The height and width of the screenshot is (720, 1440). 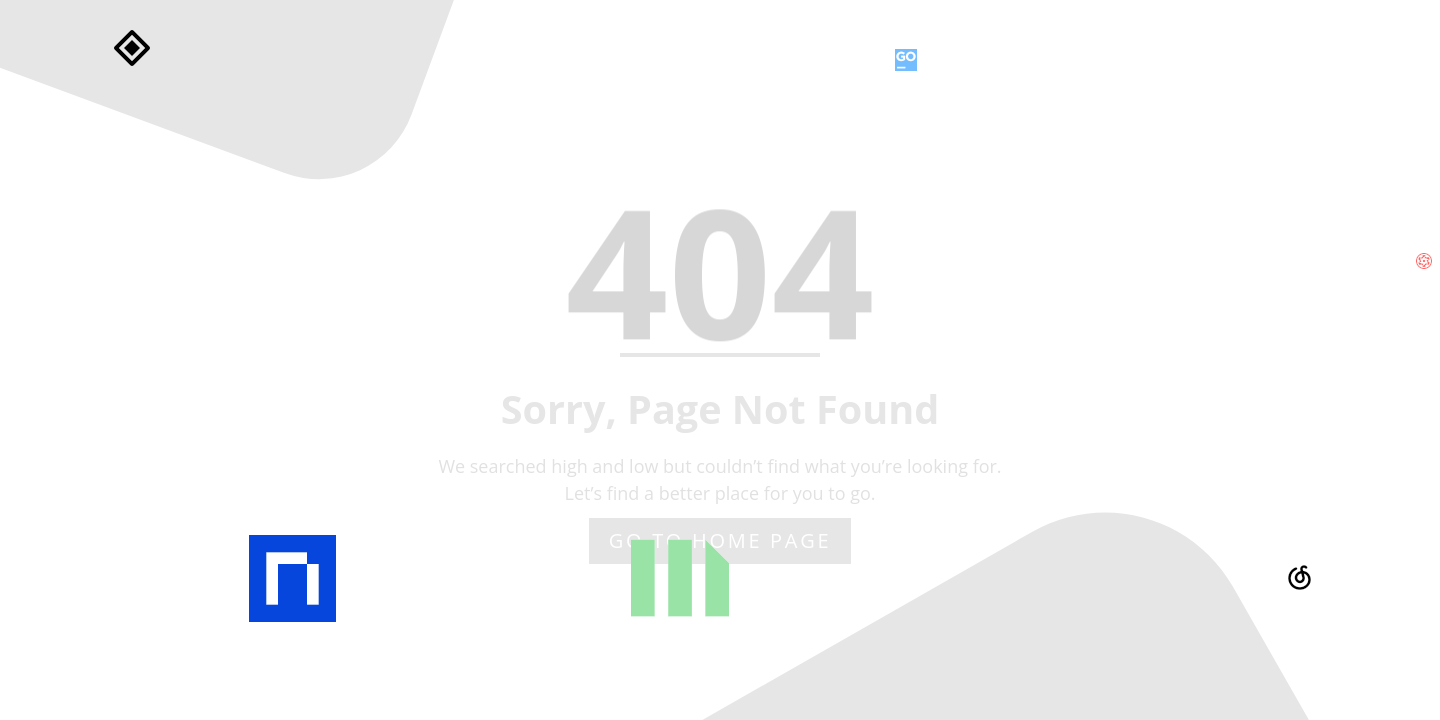 I want to click on microstrategy company logo, so click(x=680, y=578).